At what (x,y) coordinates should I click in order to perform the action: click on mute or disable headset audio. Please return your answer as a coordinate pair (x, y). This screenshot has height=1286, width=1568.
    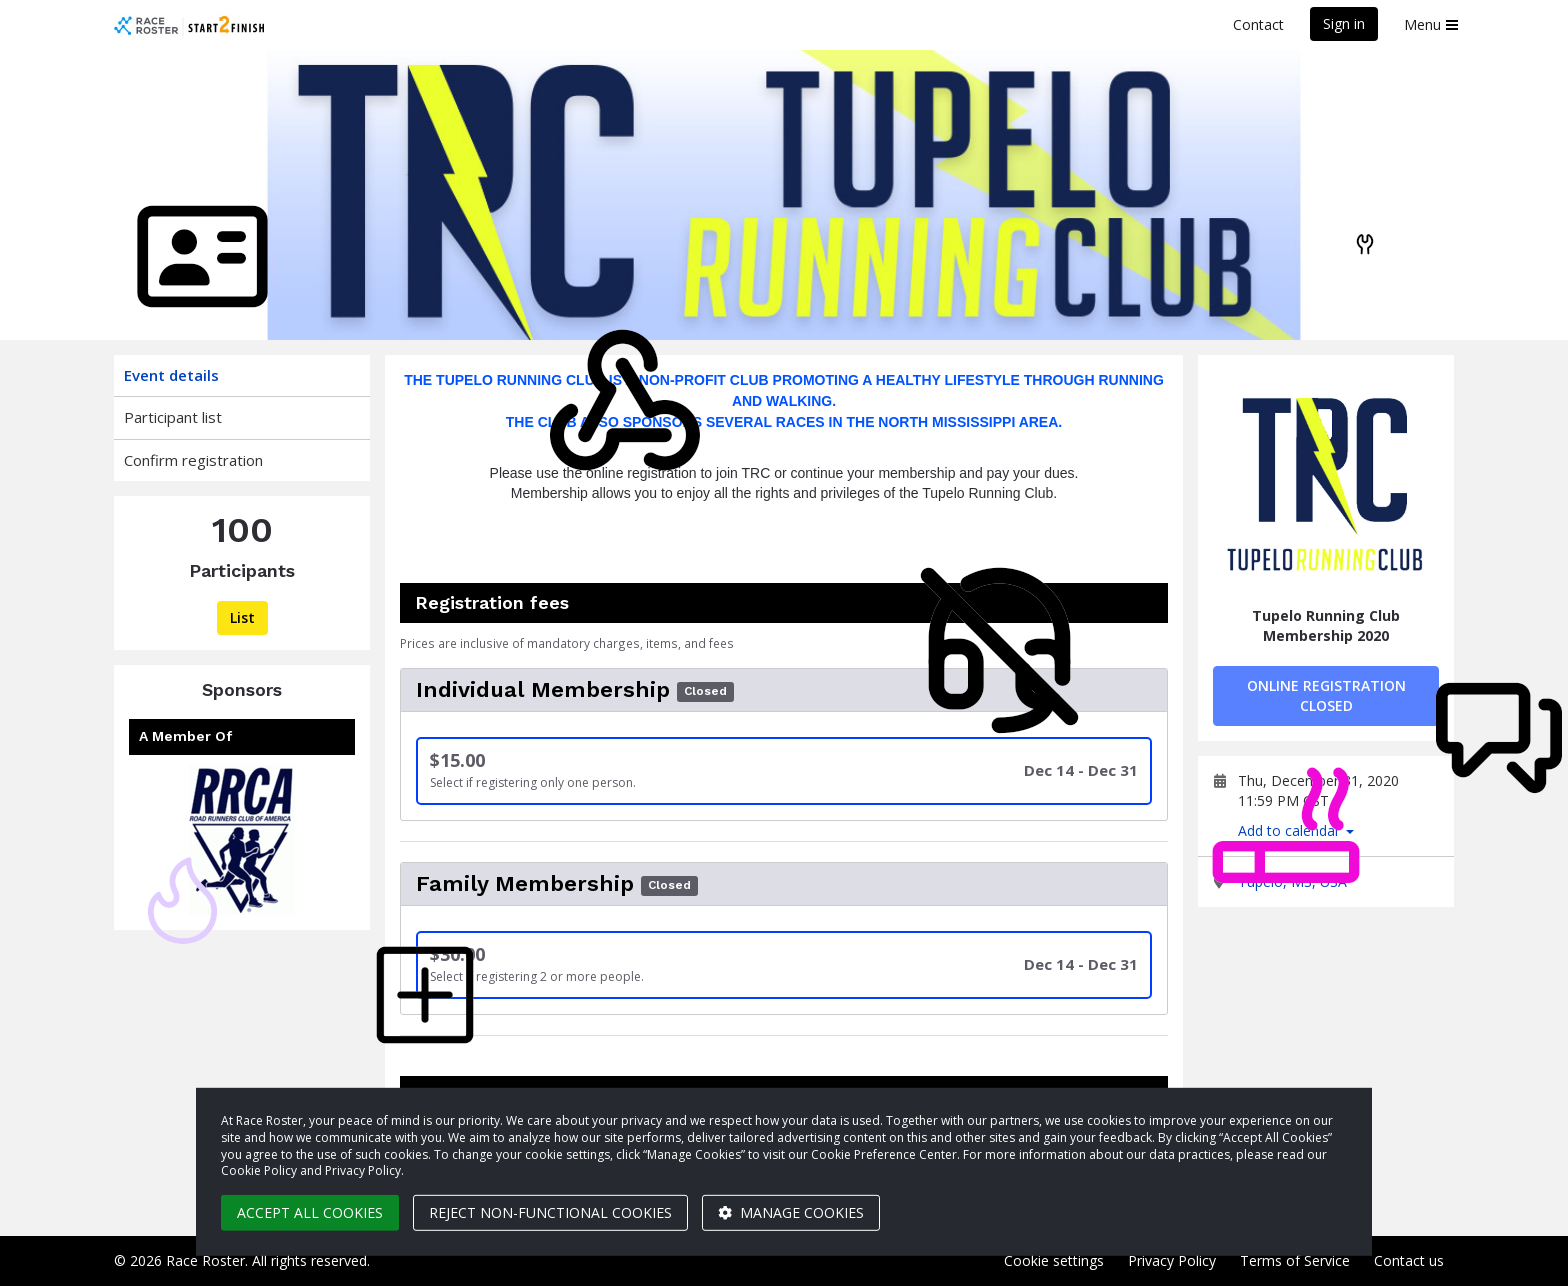
    Looking at the image, I should click on (999, 646).